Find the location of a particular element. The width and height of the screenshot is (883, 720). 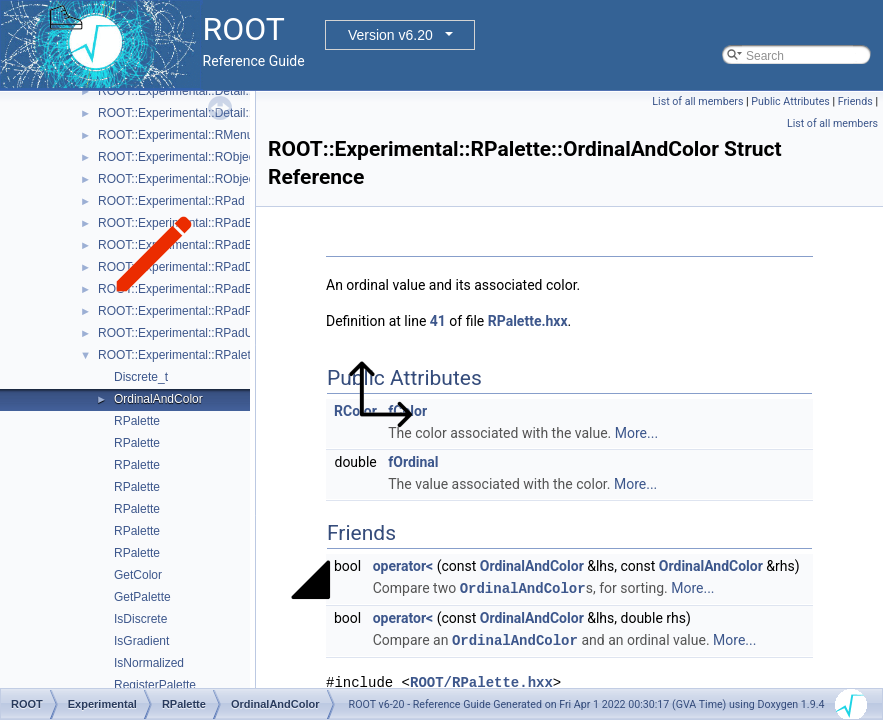

edit content or settings is located at coordinates (154, 254).